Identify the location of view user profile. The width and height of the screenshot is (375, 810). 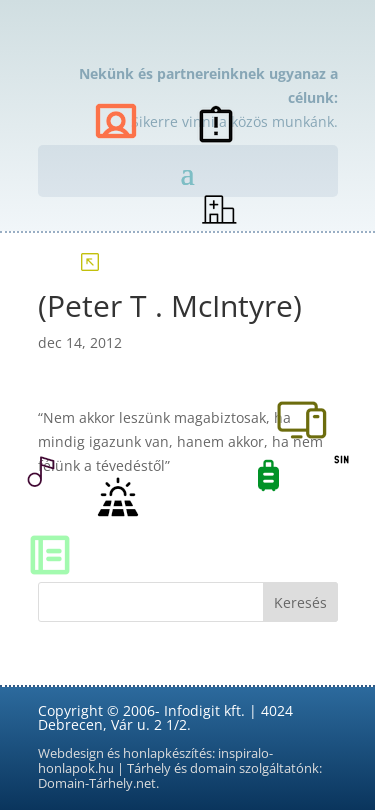
(116, 121).